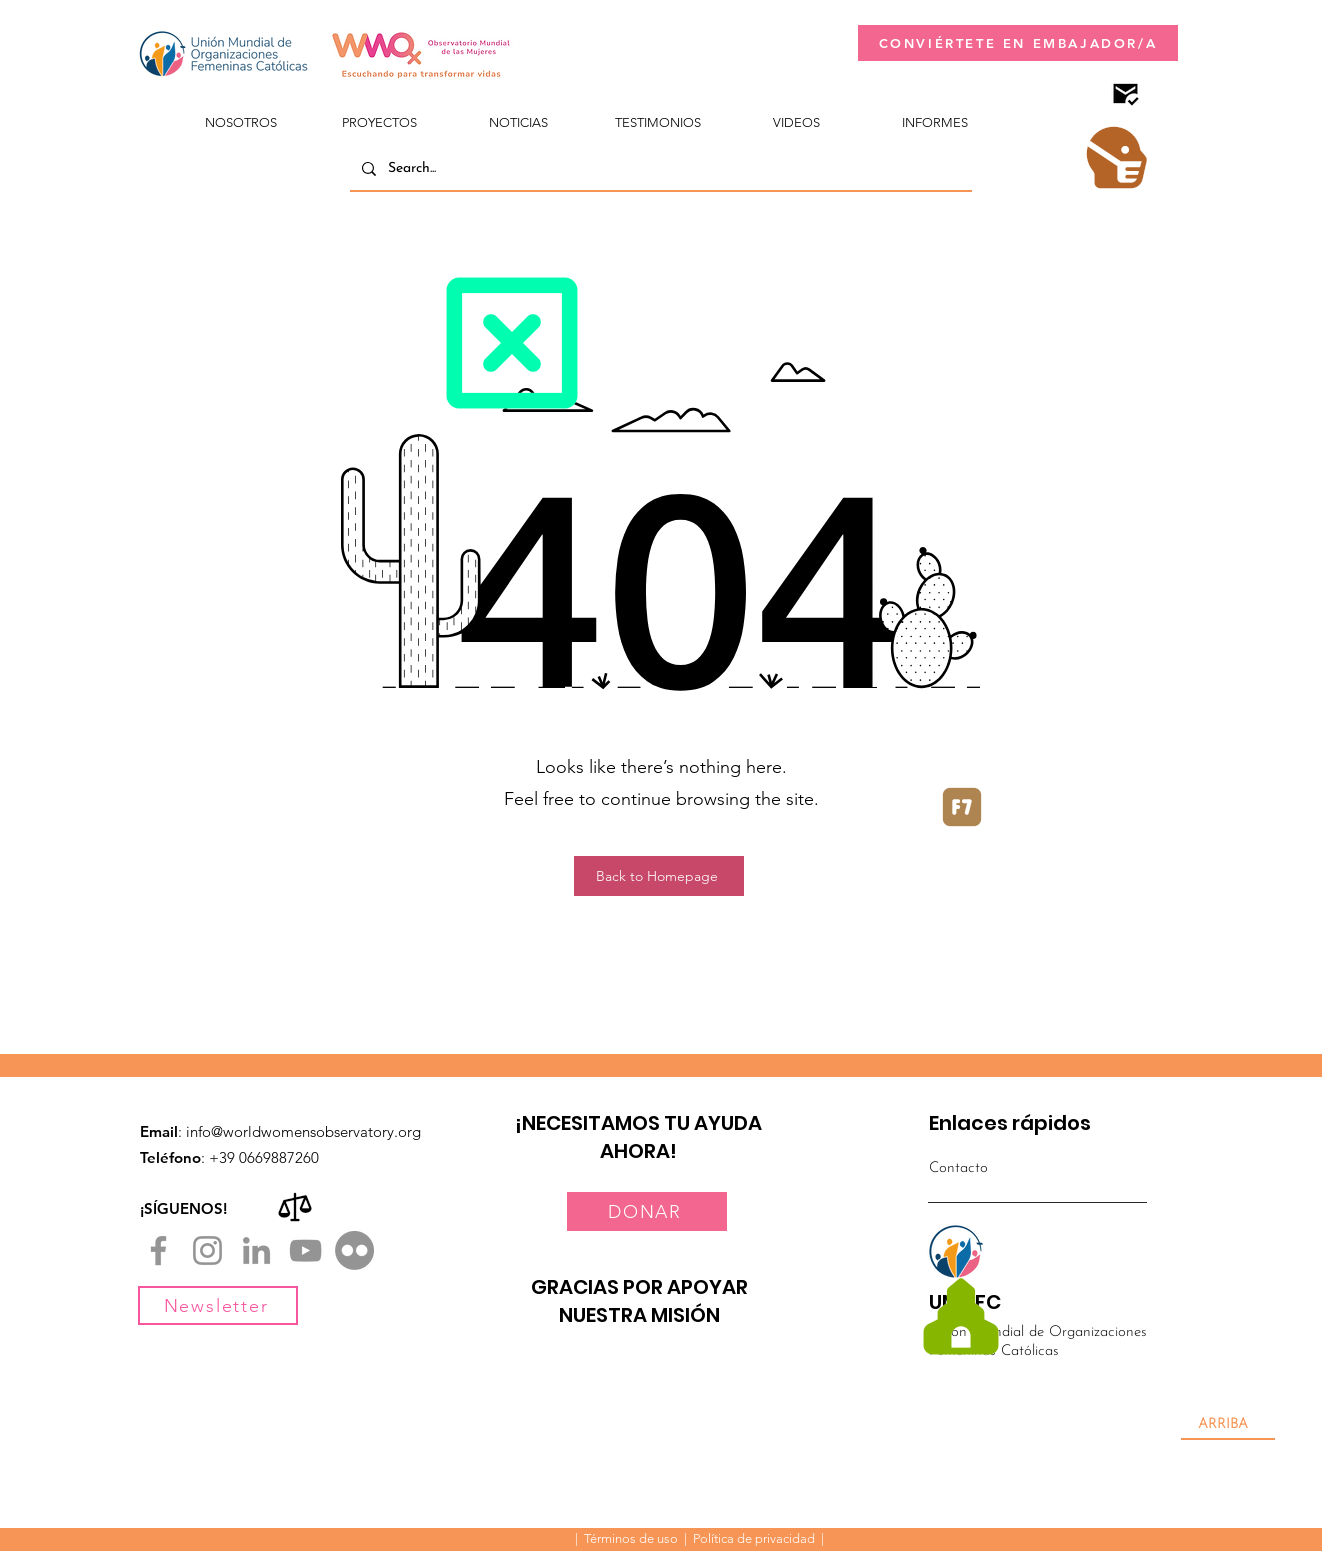 The width and height of the screenshot is (1322, 1551). Describe the element at coordinates (295, 1207) in the screenshot. I see `compare items or options` at that location.